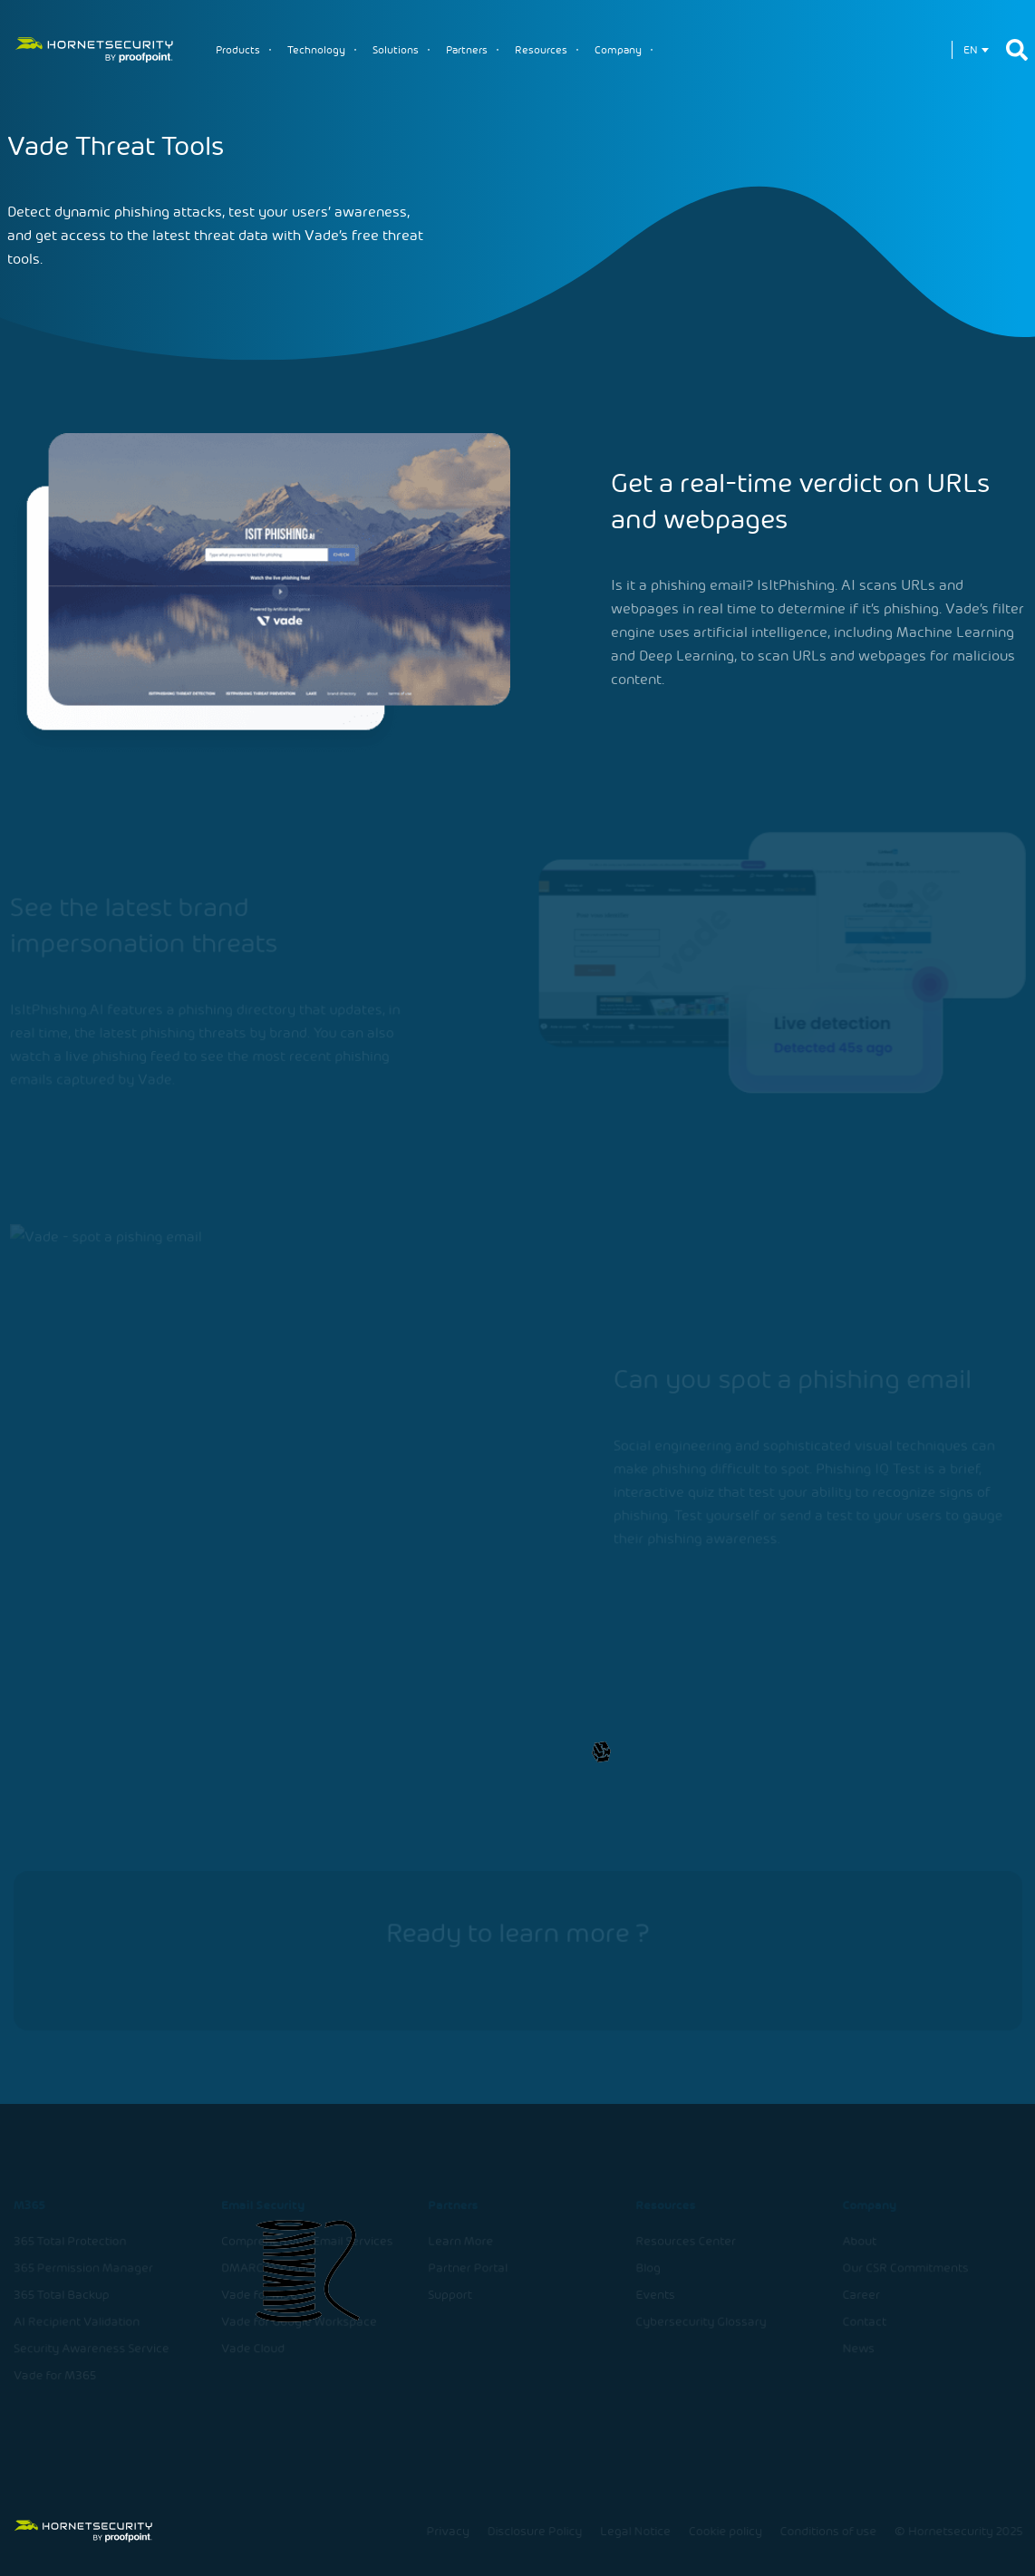 Image resolution: width=1035 pixels, height=2576 pixels. I want to click on access puzzle or jigsaw game, so click(601, 1751).